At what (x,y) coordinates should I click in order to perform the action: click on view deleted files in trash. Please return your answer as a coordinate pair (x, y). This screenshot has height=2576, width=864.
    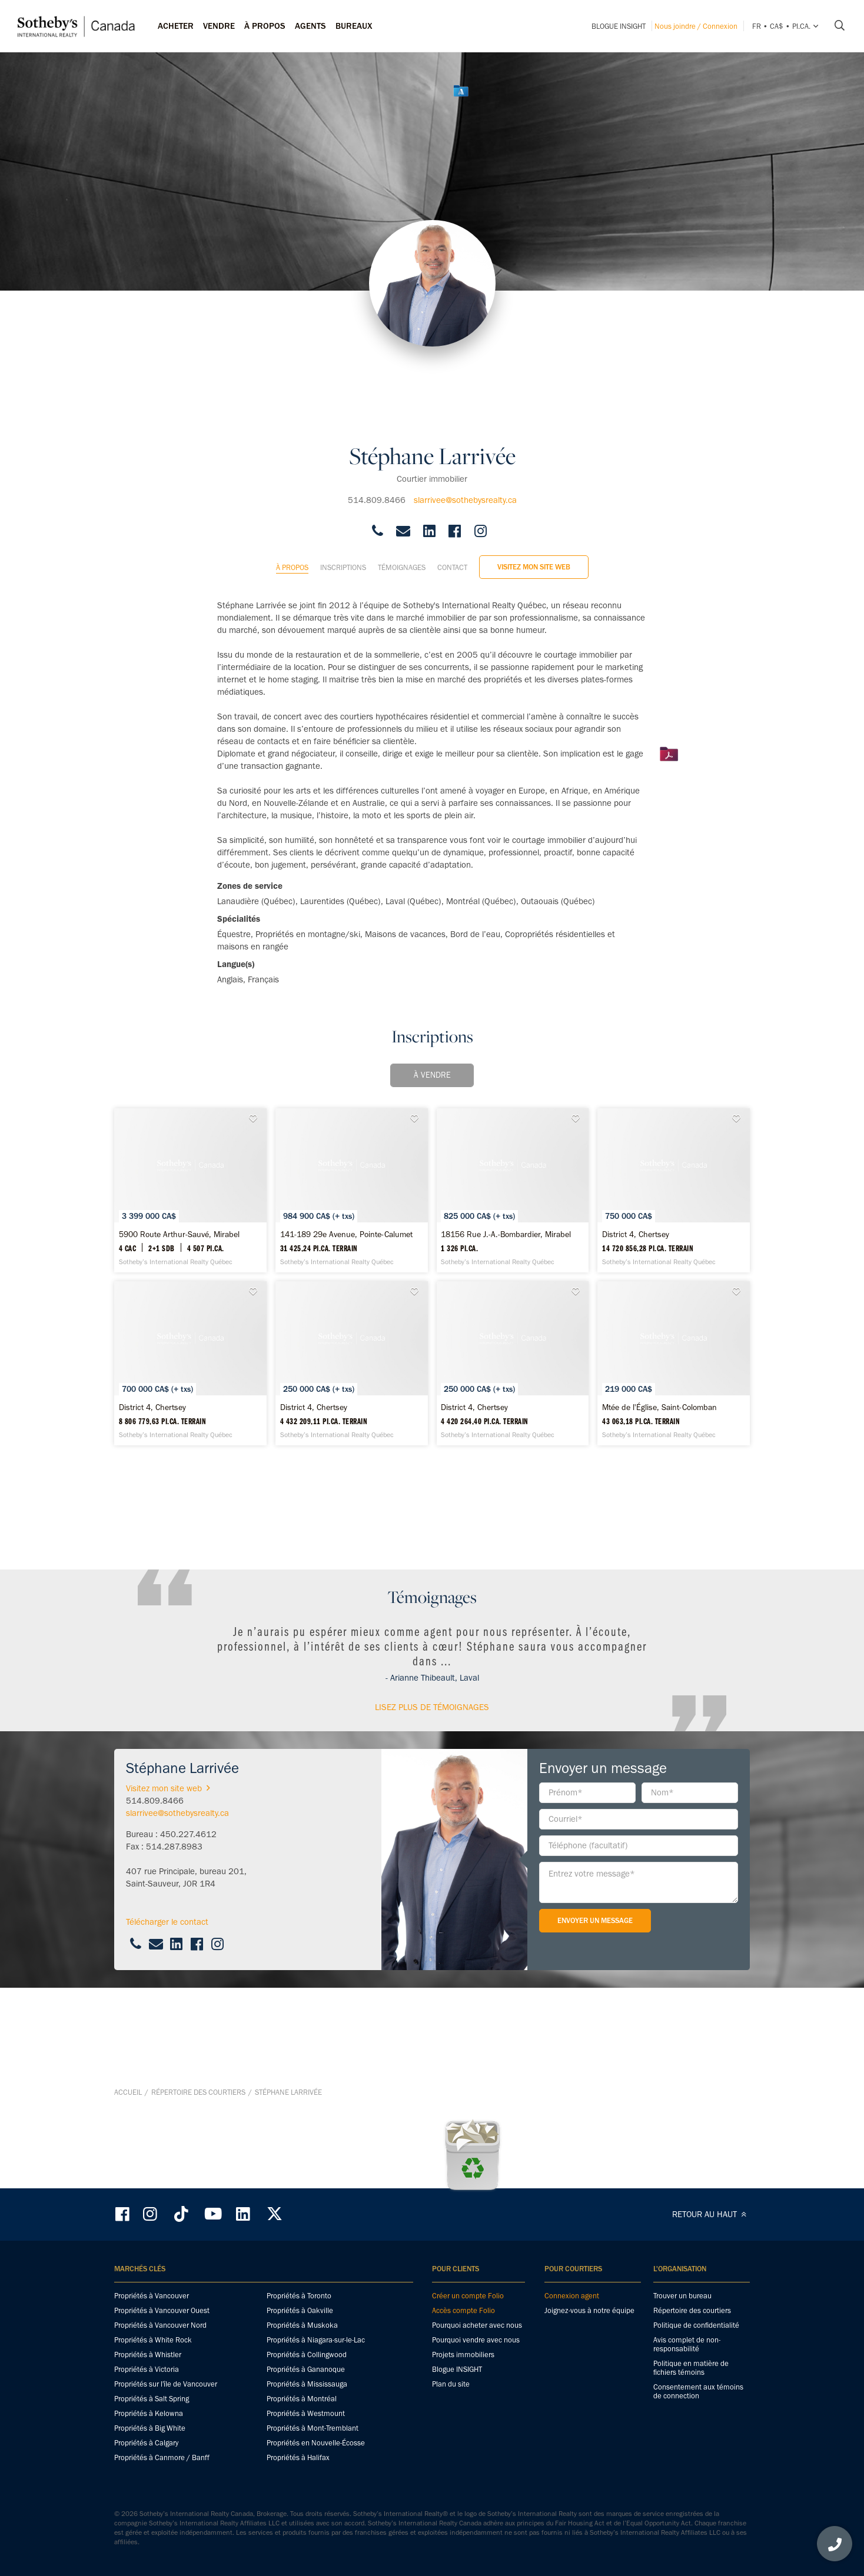
    Looking at the image, I should click on (473, 2155).